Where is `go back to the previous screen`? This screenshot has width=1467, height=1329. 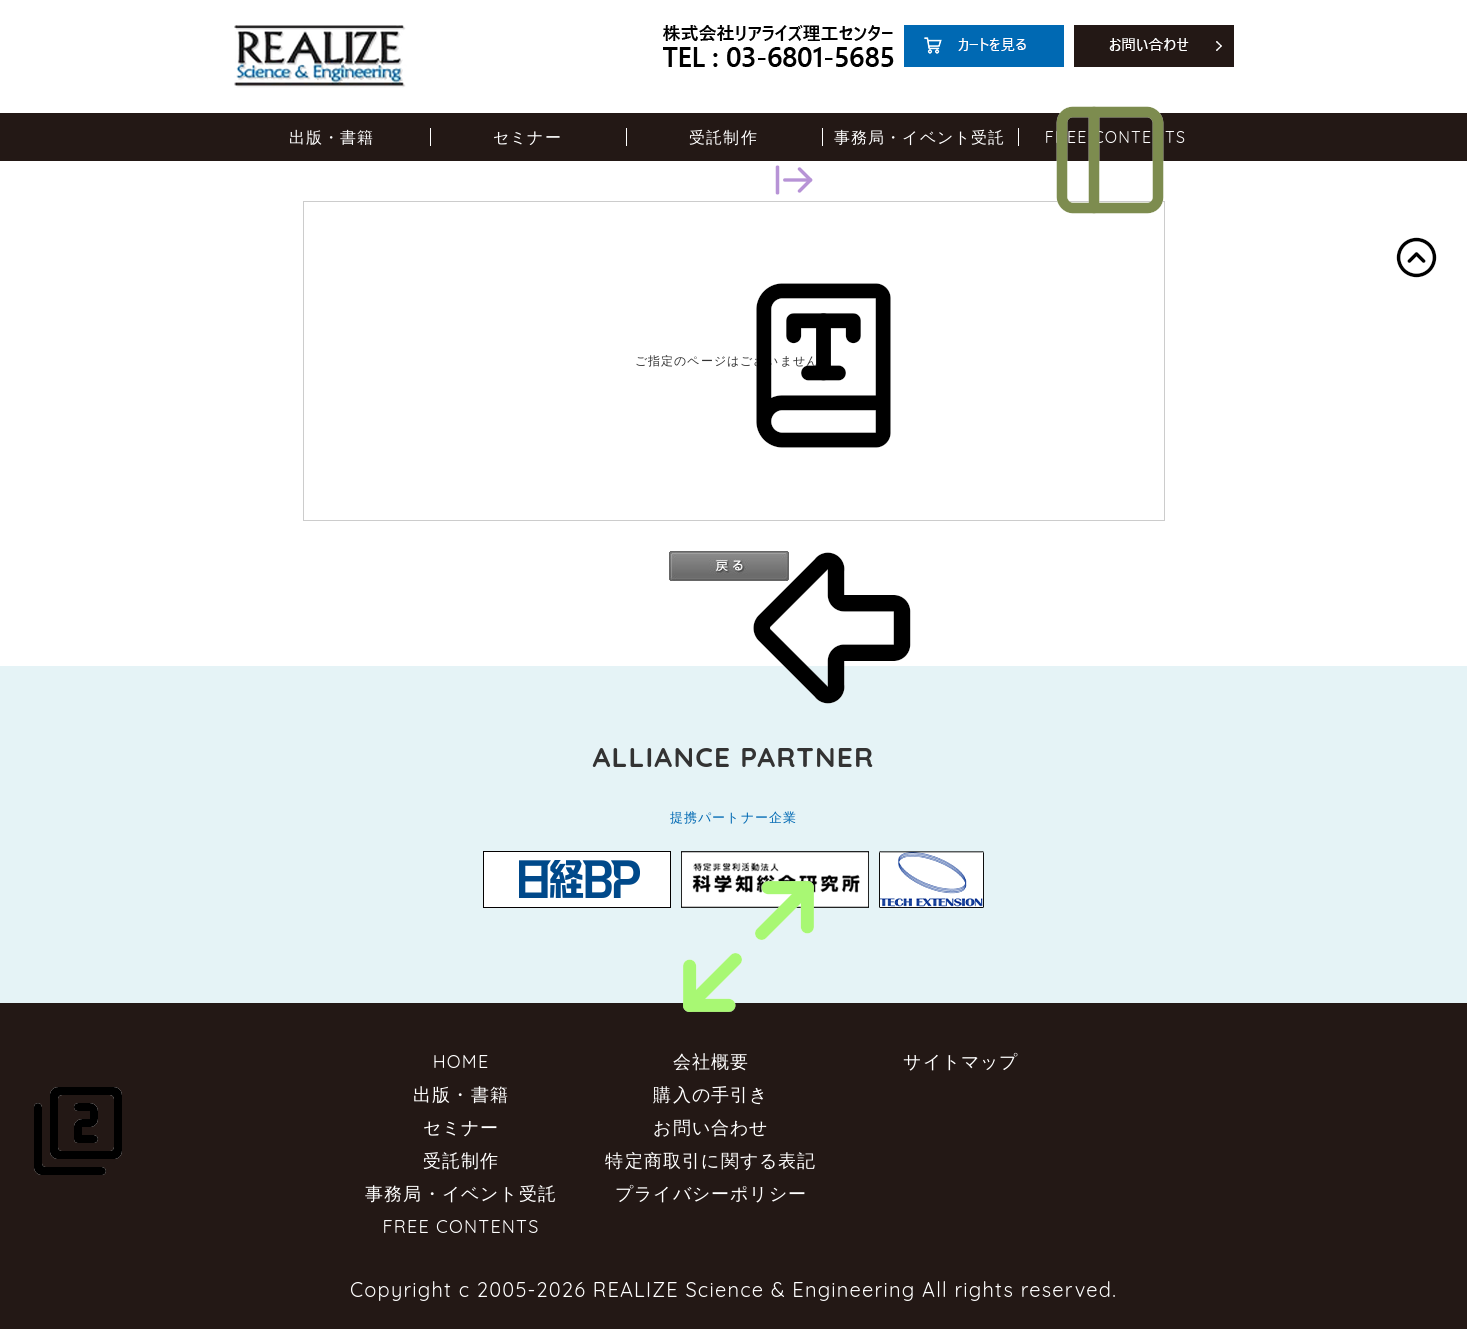 go back to the previous screen is located at coordinates (836, 628).